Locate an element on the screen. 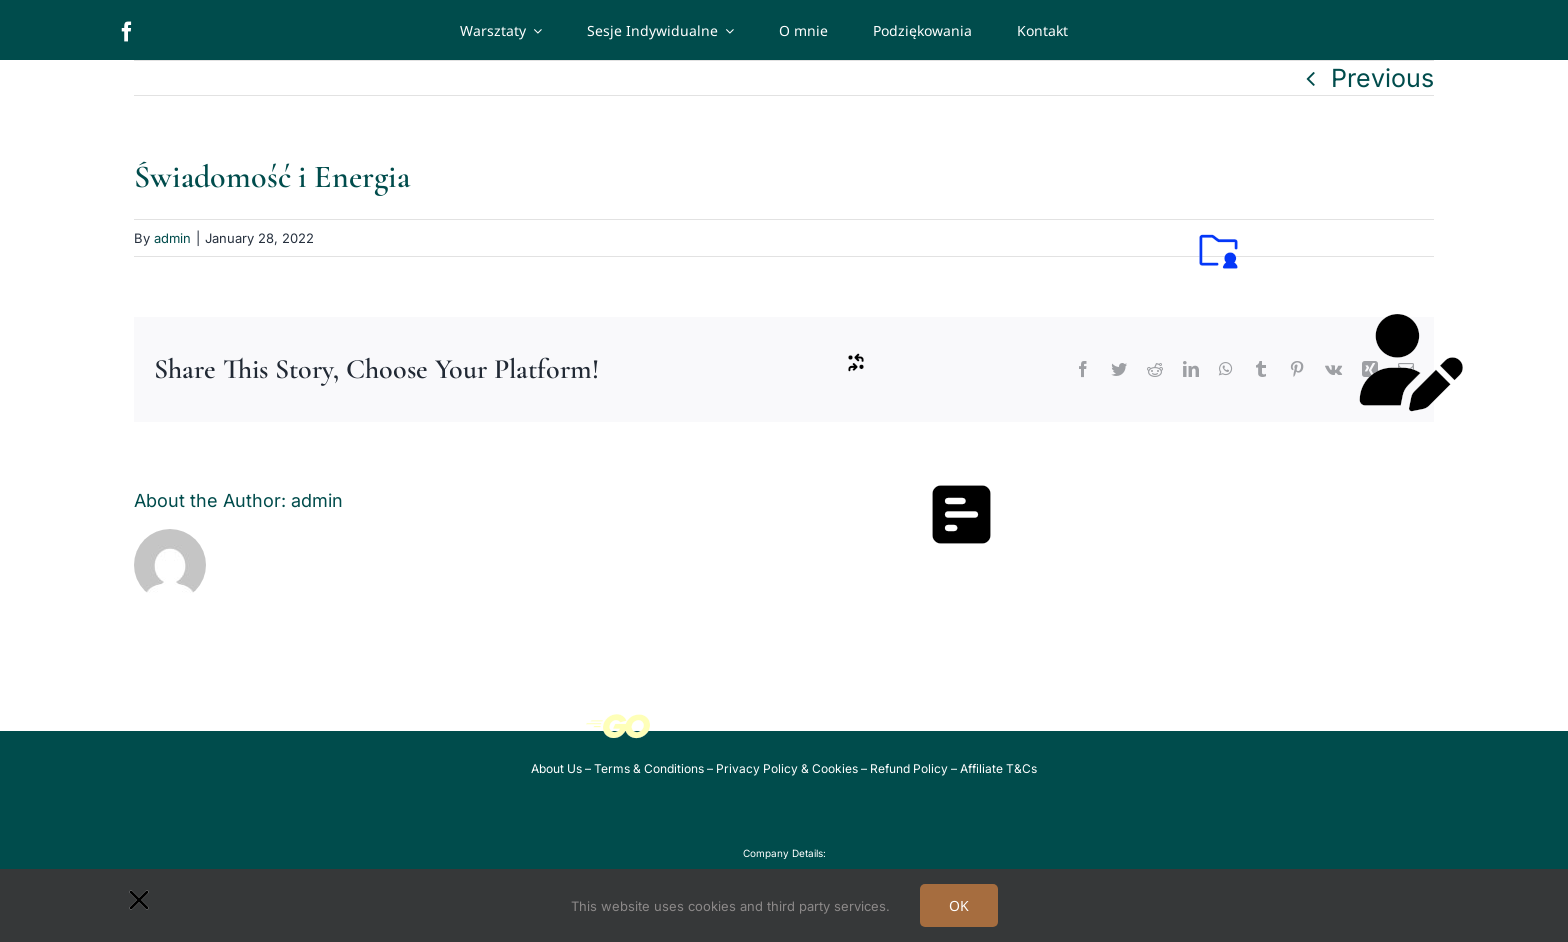  edit user profile is located at coordinates (1409, 359).